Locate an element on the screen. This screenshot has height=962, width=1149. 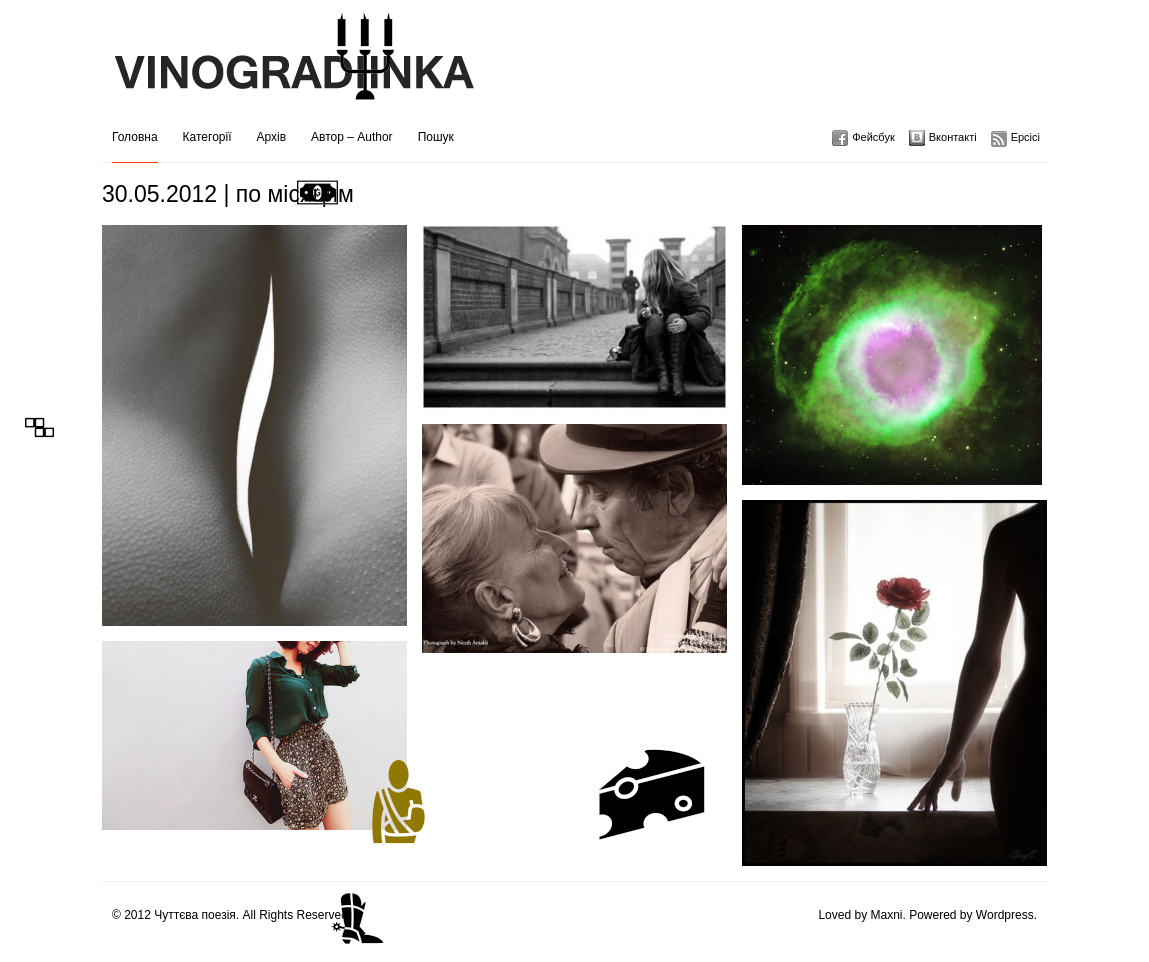
indicates an injury or medical condition is located at coordinates (398, 801).